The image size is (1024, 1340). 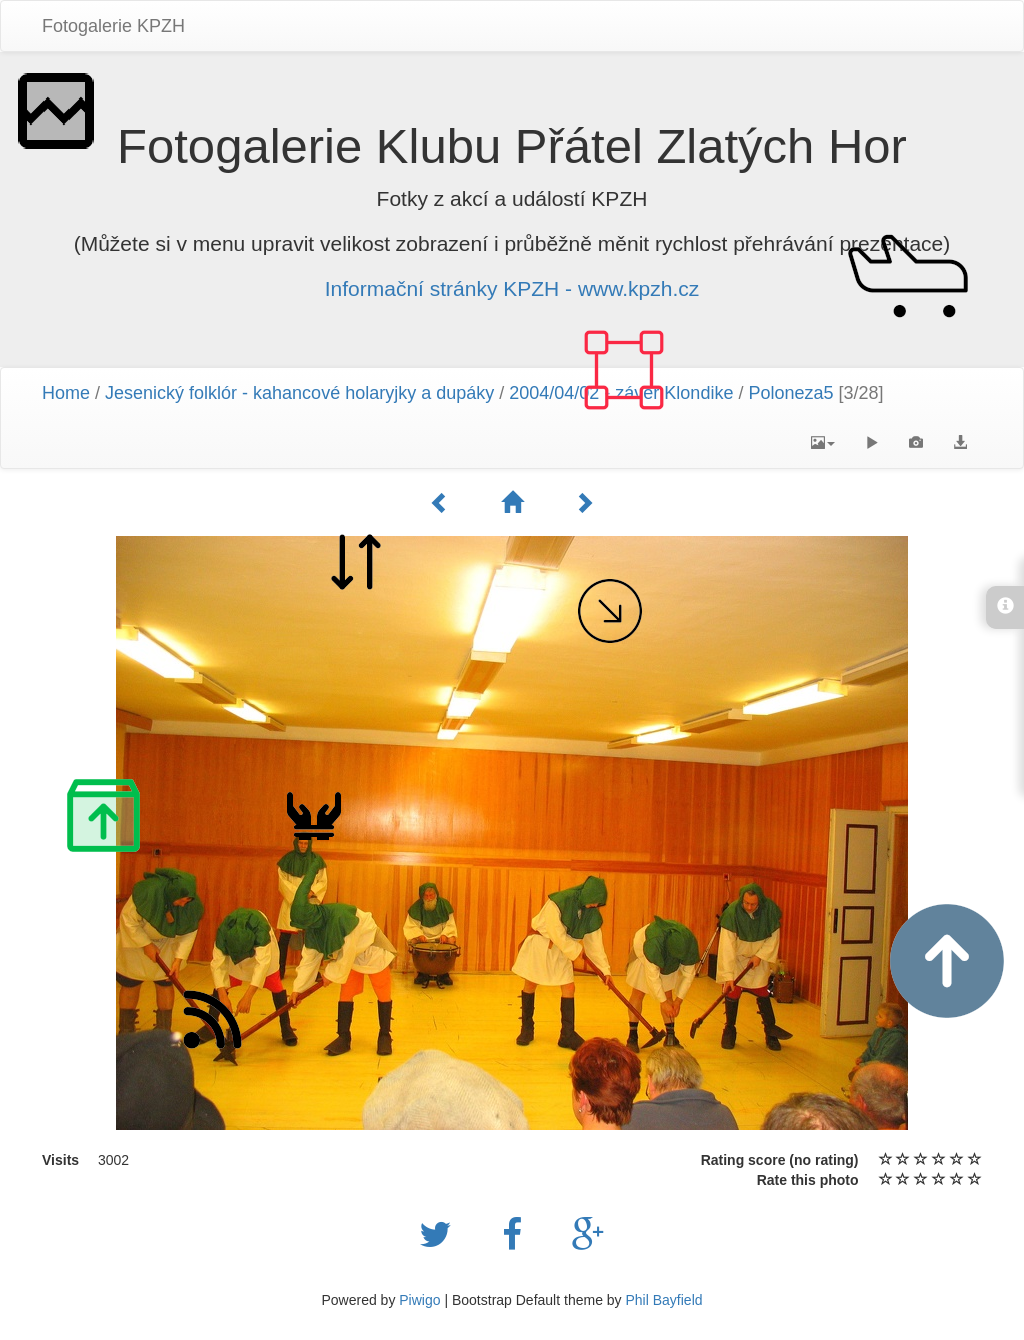 I want to click on indicates an image failed to load, so click(x=56, y=111).